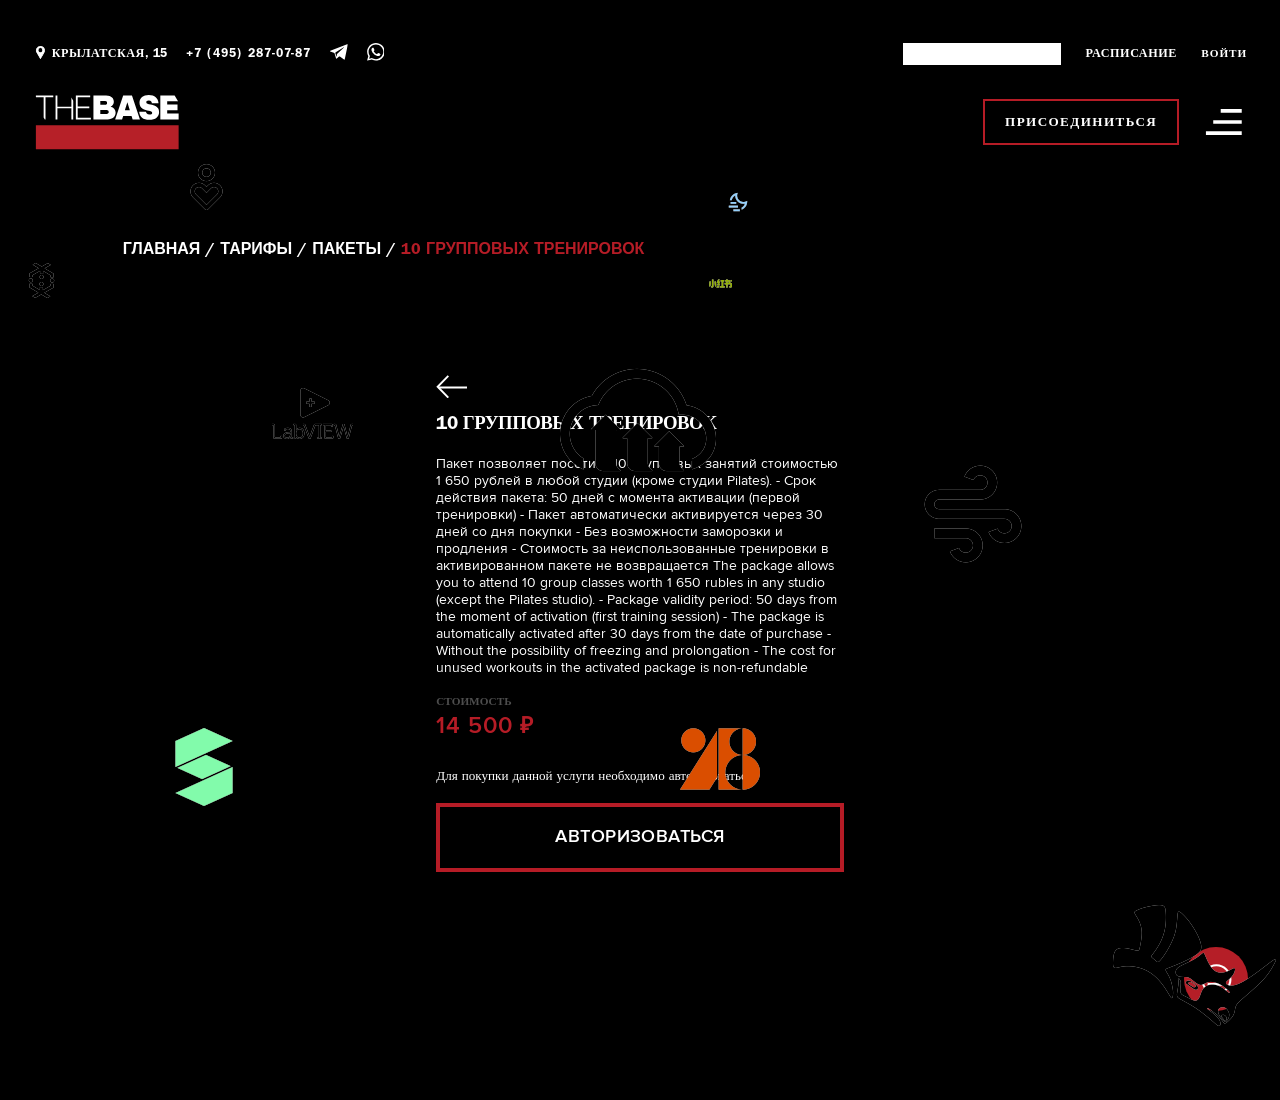  Describe the element at coordinates (973, 514) in the screenshot. I see `indicates windy weather conditions` at that location.